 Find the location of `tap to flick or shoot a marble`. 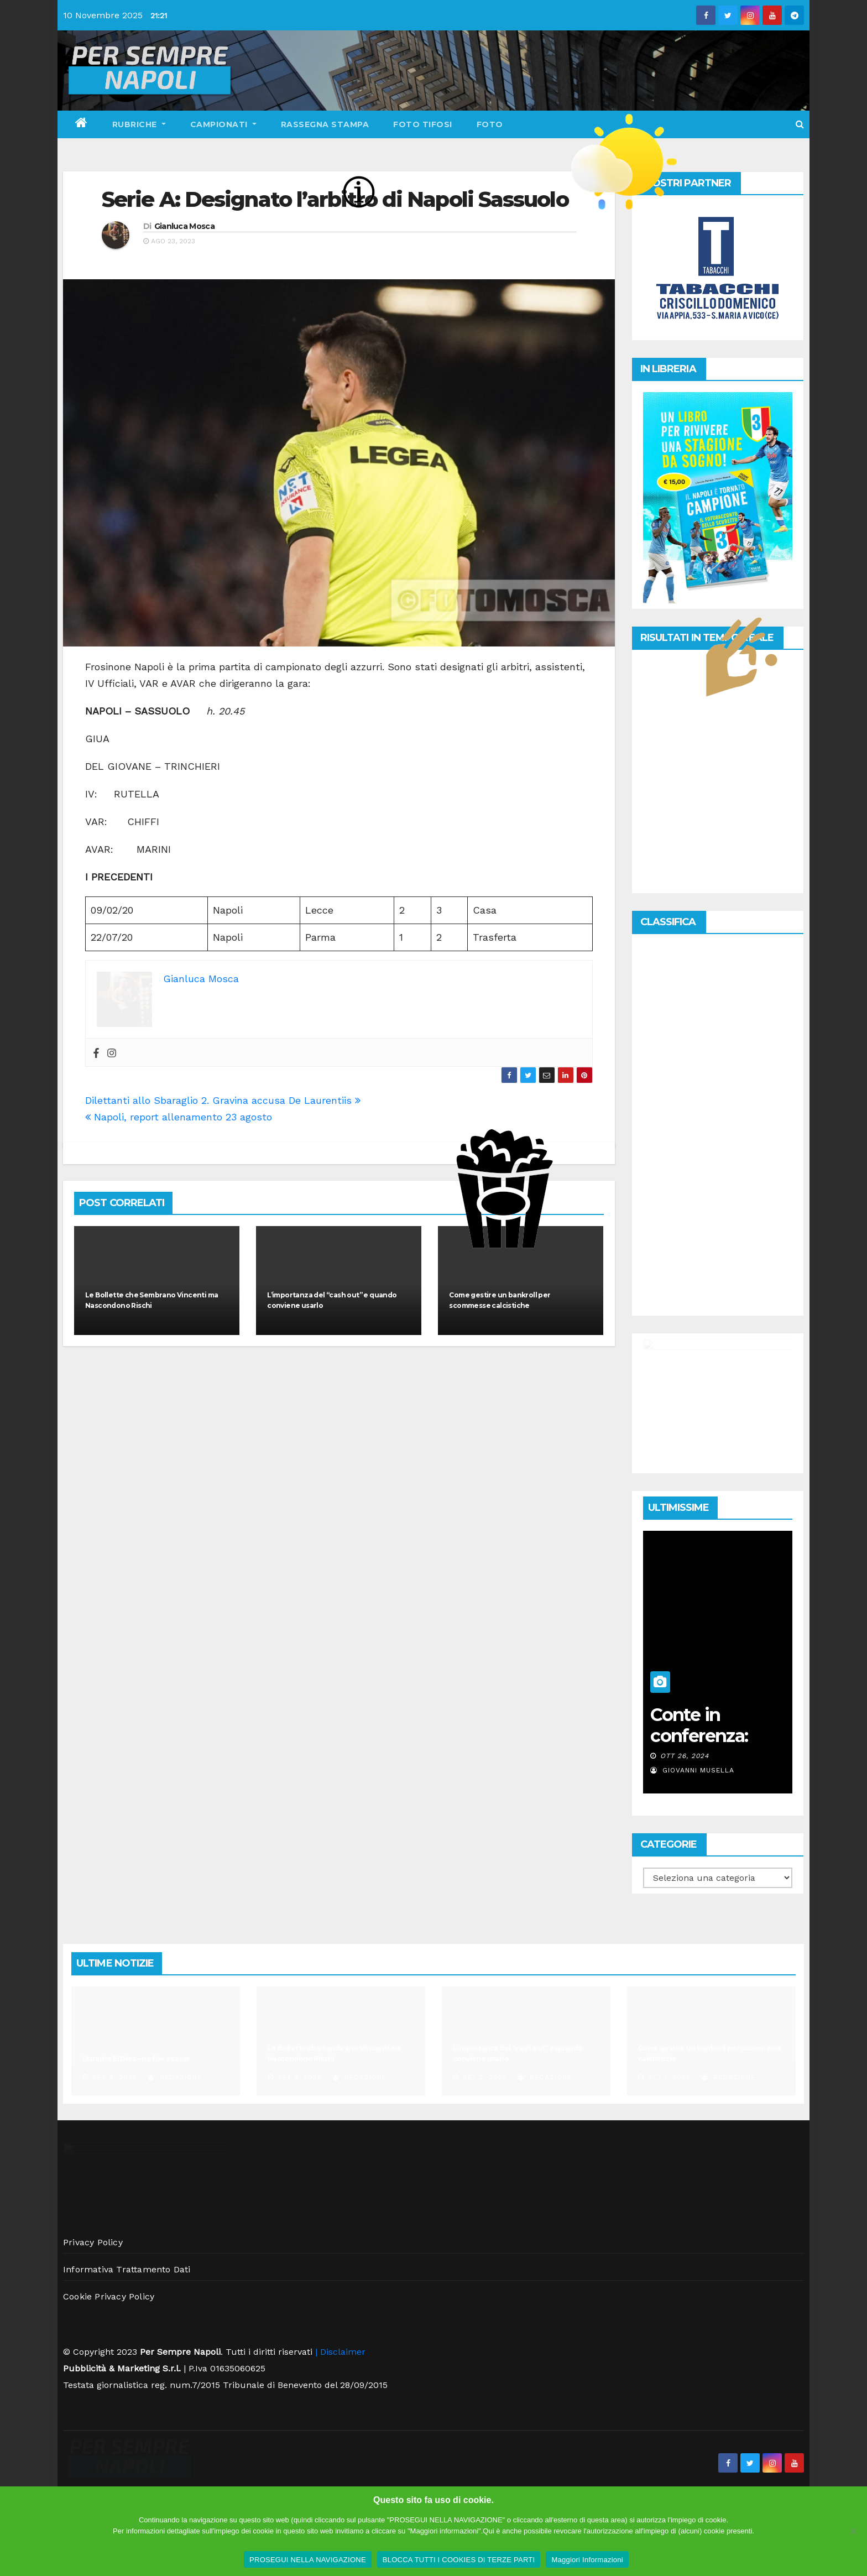

tap to flick or shoot a marble is located at coordinates (753, 655).